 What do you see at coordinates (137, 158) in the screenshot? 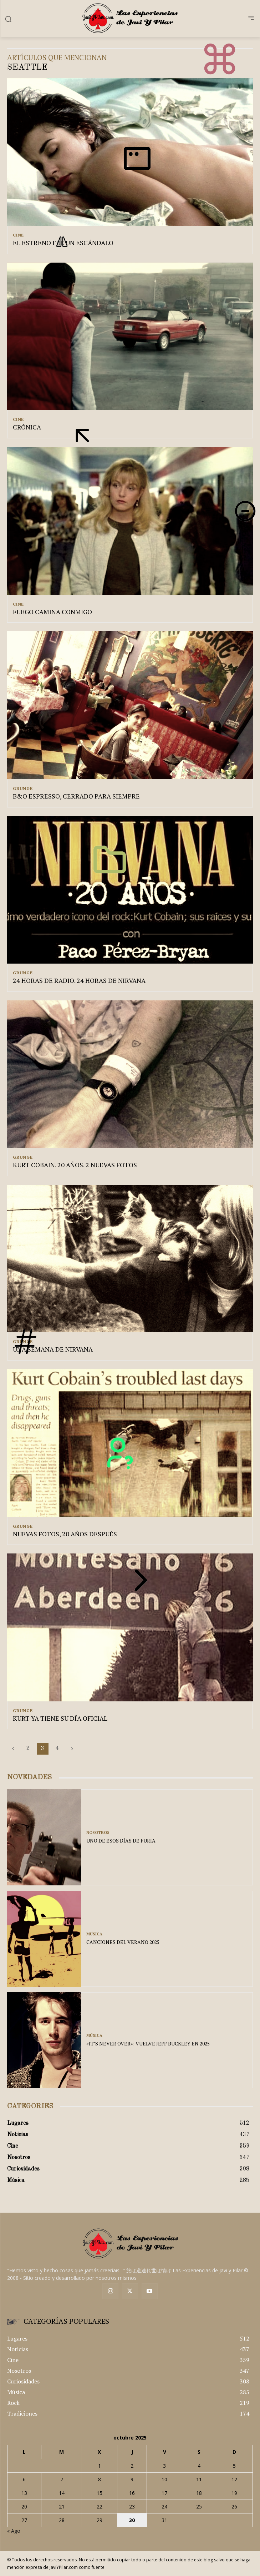
I see `open application window` at bounding box center [137, 158].